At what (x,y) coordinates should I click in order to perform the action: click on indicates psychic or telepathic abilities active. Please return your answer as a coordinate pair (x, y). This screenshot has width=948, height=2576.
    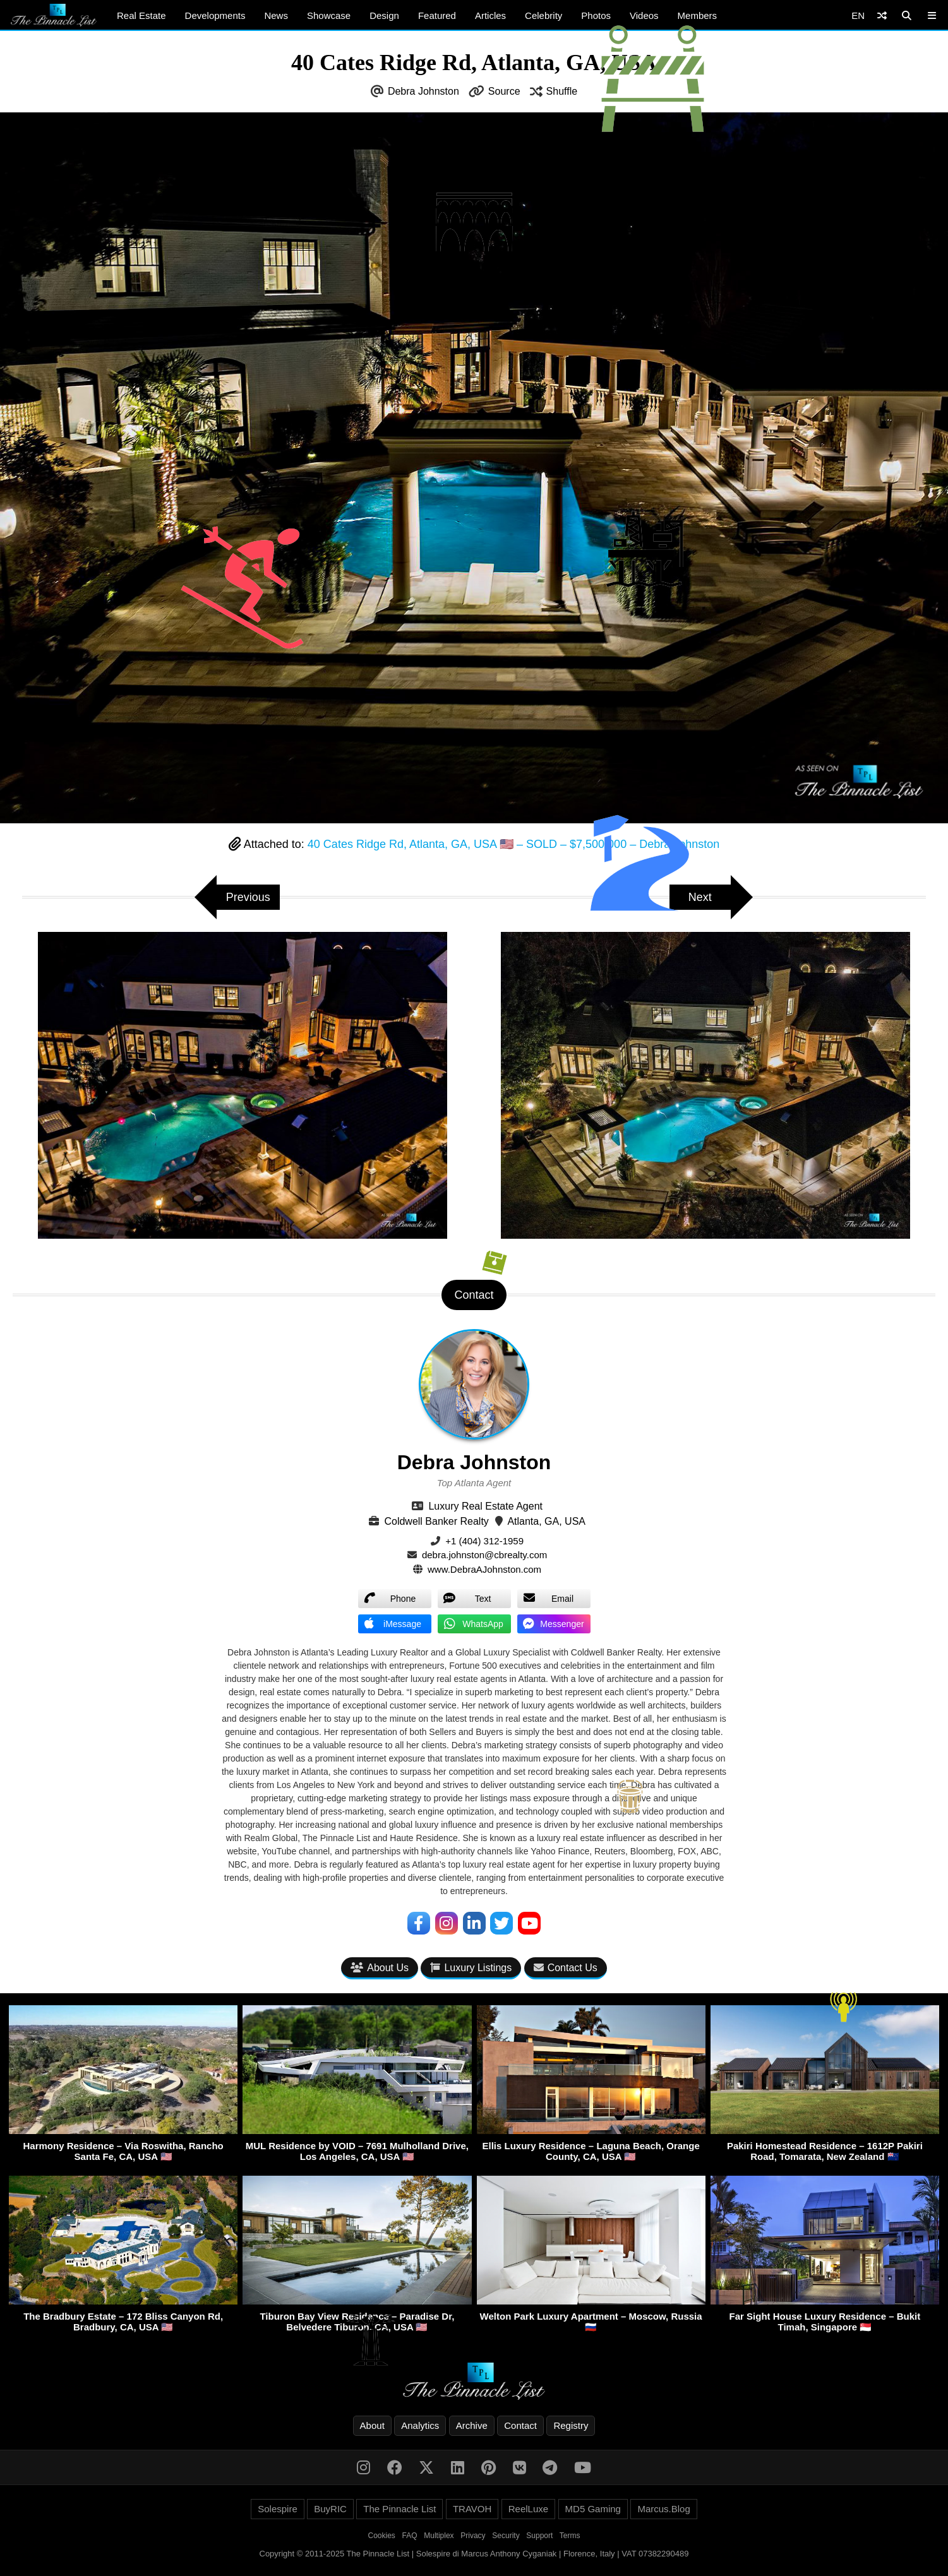
    Looking at the image, I should click on (844, 2007).